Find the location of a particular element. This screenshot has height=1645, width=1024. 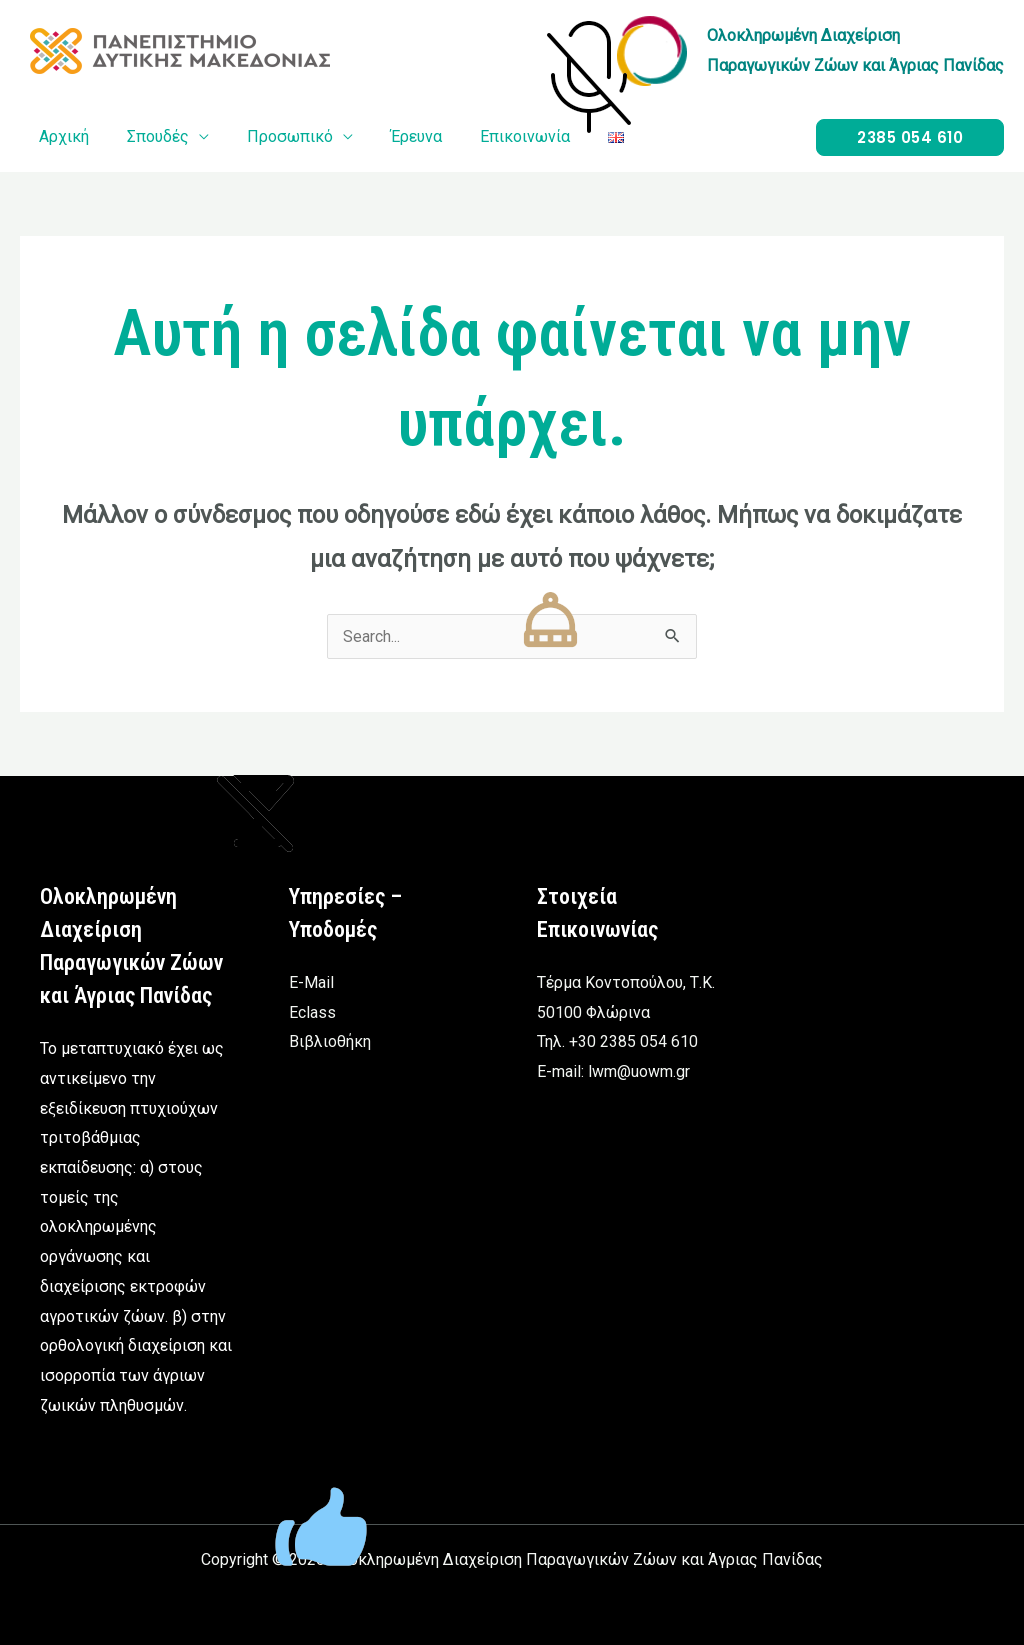

indicates an alcohol-free zone or no drinks allowed is located at coordinates (258, 811).